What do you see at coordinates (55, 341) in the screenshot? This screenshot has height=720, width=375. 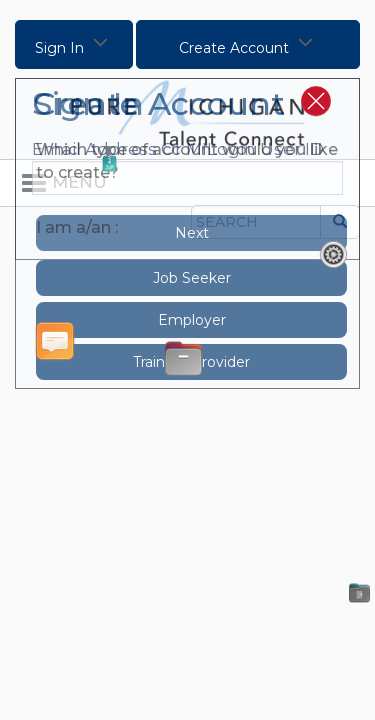 I see `open instant messaging app` at bounding box center [55, 341].